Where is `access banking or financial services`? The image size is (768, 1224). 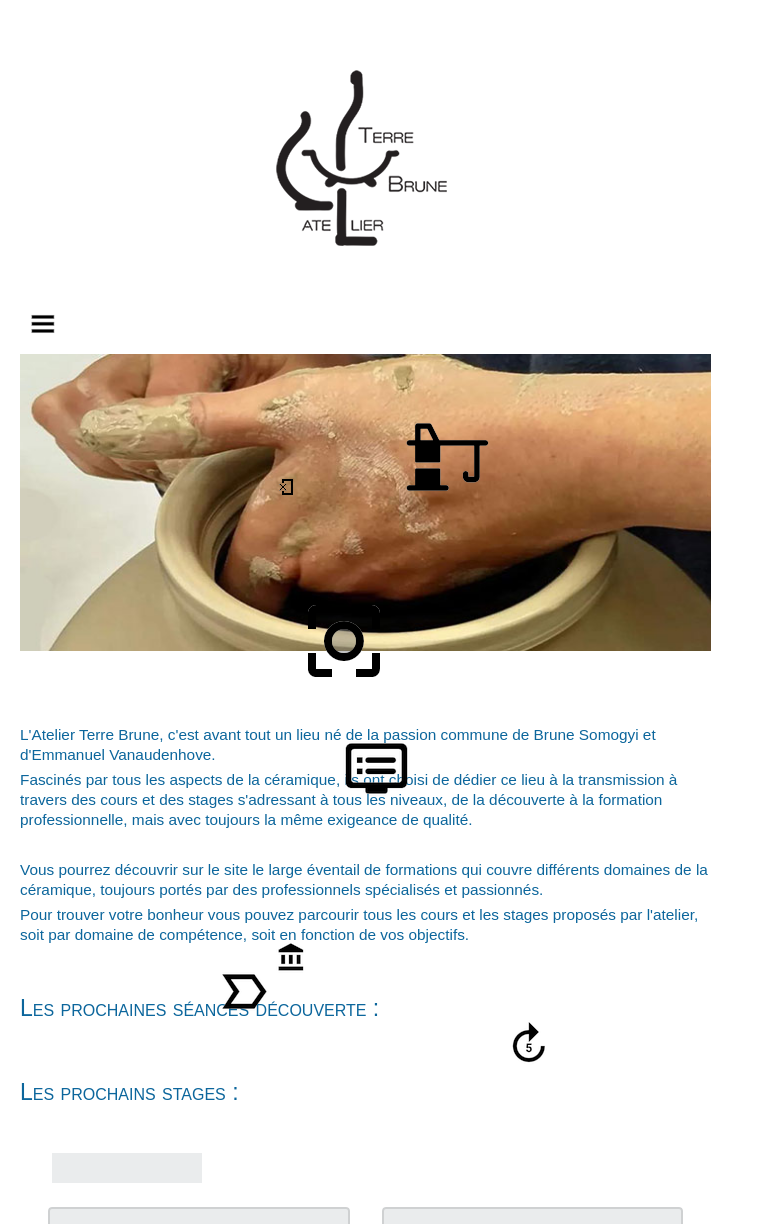 access banking or financial services is located at coordinates (291, 957).